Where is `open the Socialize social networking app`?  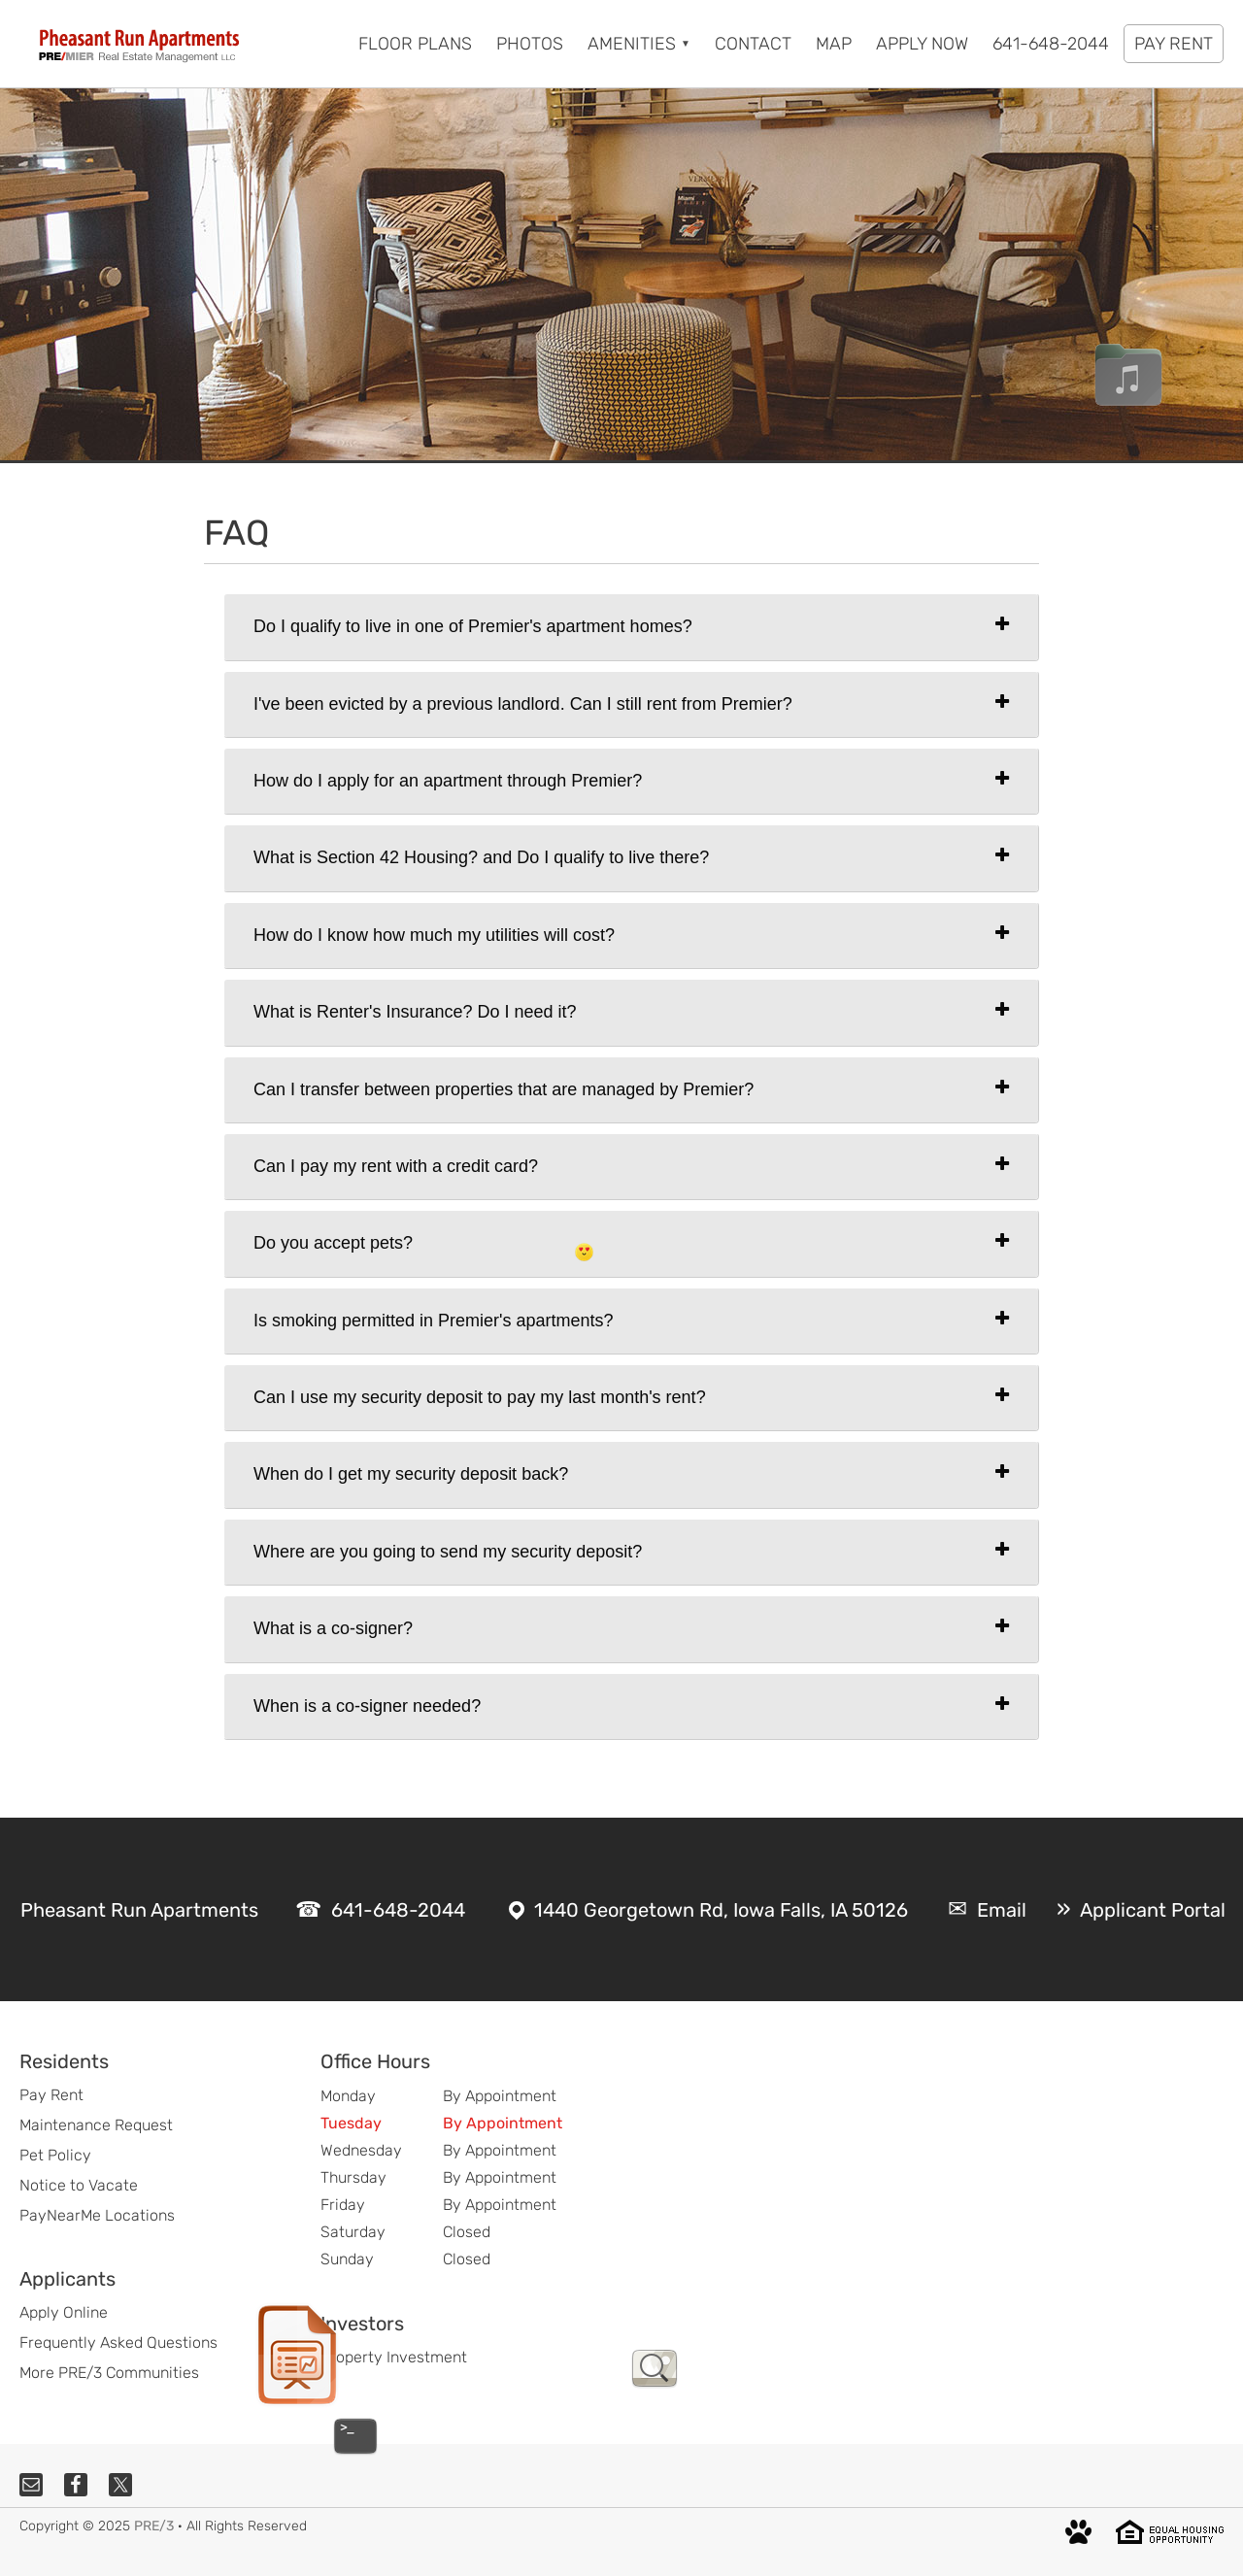
open the Socialize social networking app is located at coordinates (584, 1252).